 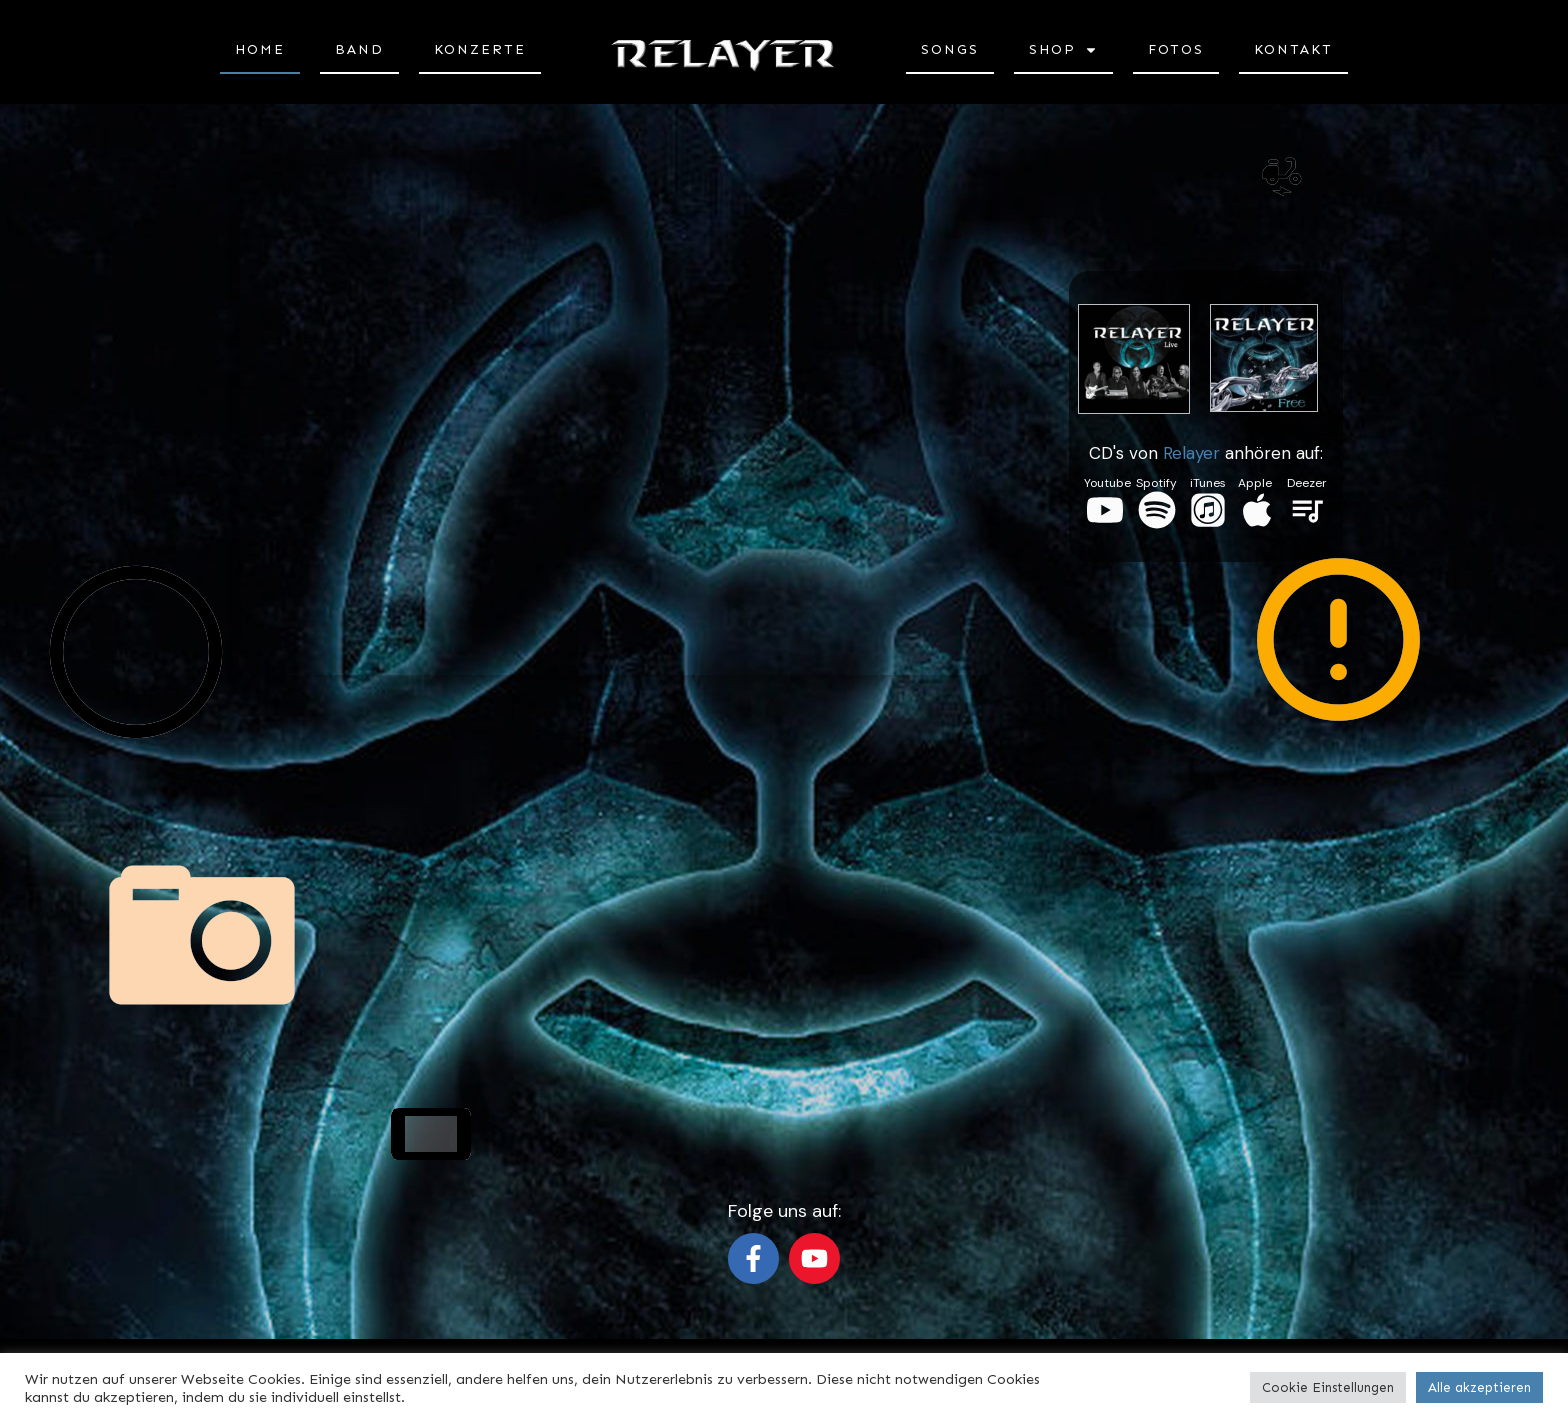 I want to click on select electric moped as transportation mode, so click(x=1282, y=175).